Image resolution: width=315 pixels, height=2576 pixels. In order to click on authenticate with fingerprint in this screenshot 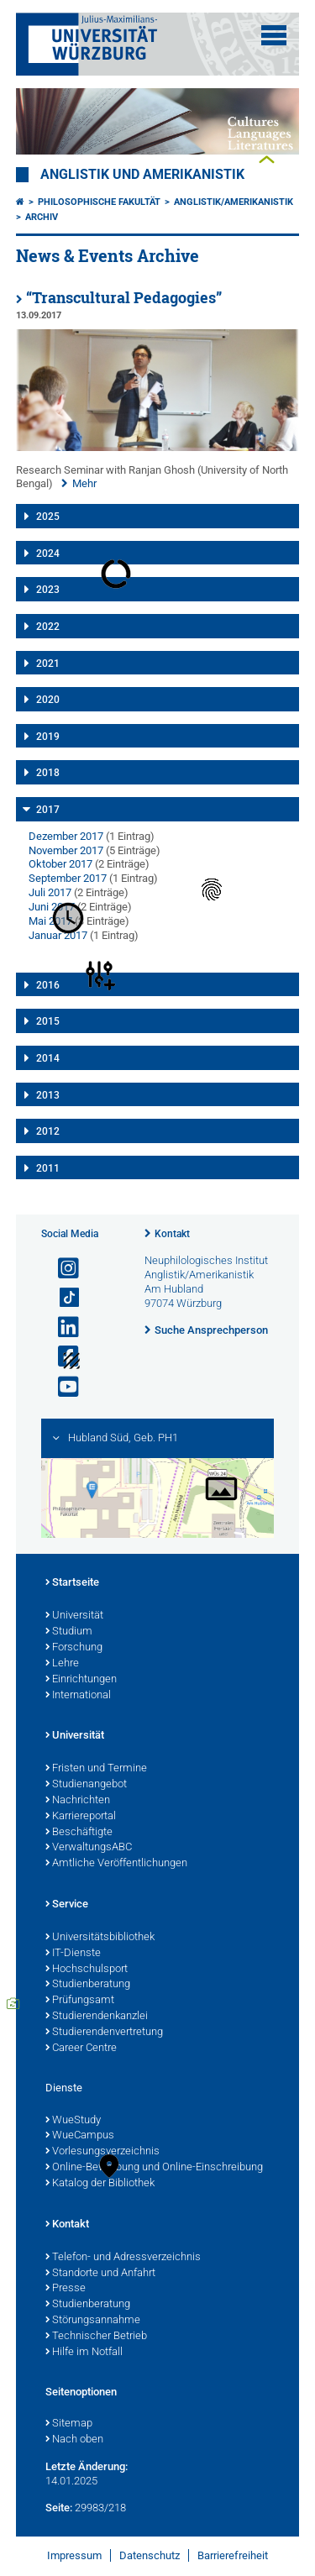, I will do `click(212, 889)`.